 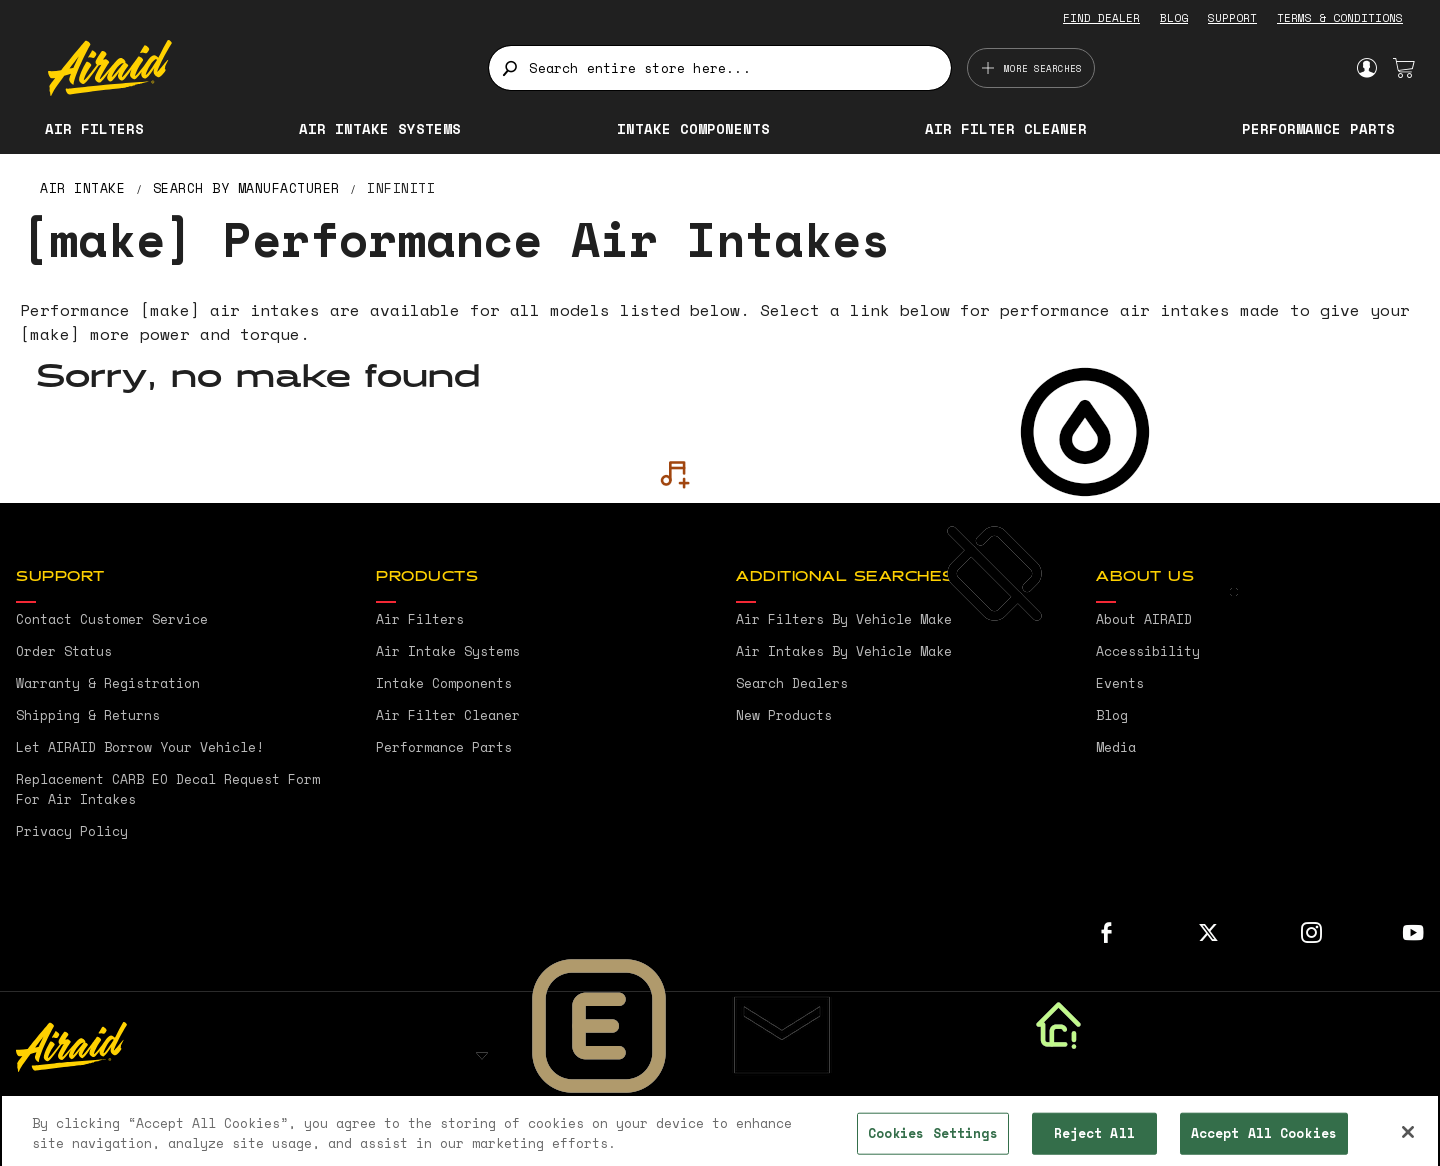 I want to click on expand a dropdown menu, so click(x=482, y=1056).